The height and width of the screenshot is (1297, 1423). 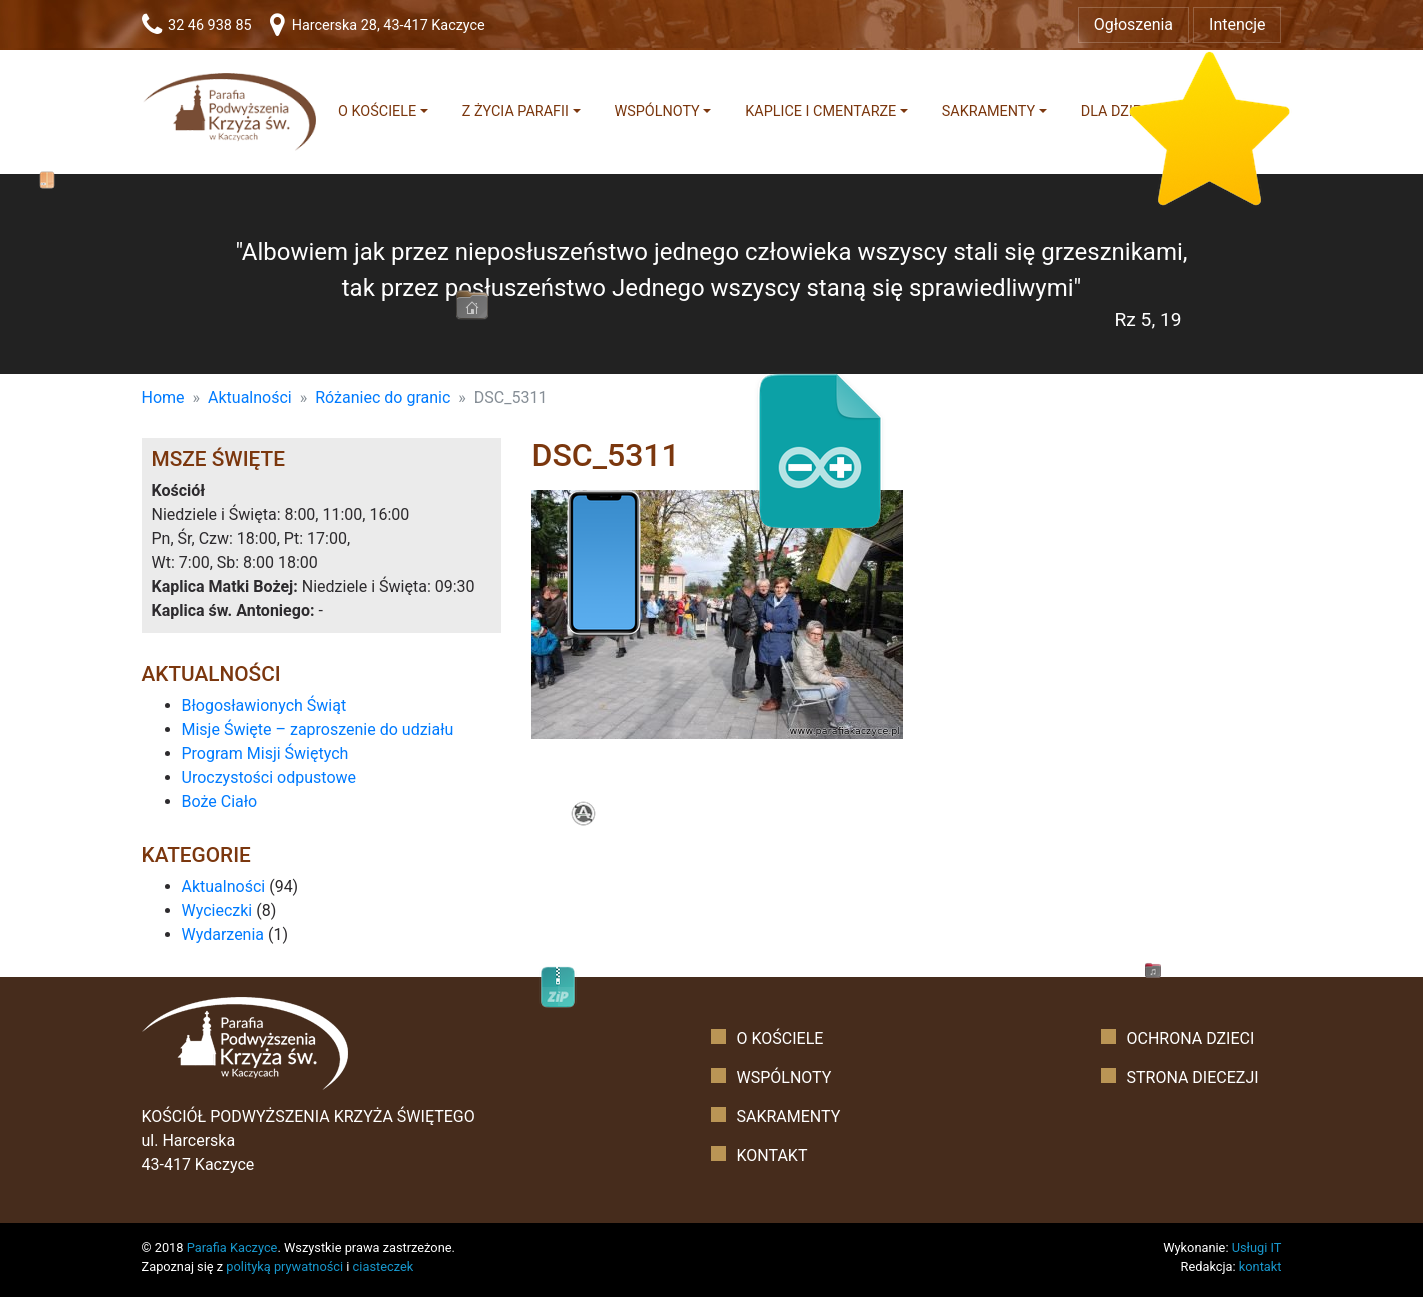 What do you see at coordinates (583, 813) in the screenshot?
I see `check for system software updates` at bounding box center [583, 813].